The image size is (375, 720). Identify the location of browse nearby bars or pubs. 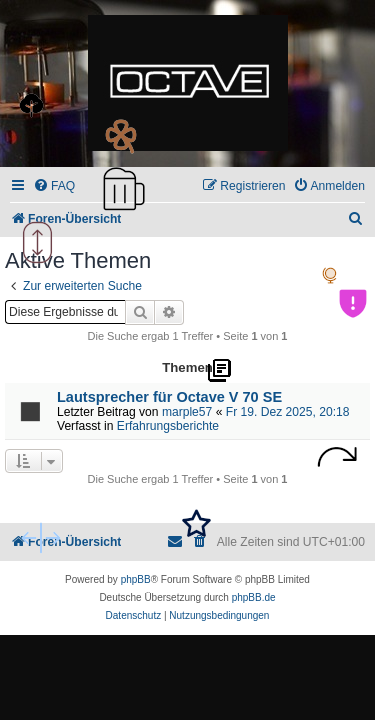
(121, 190).